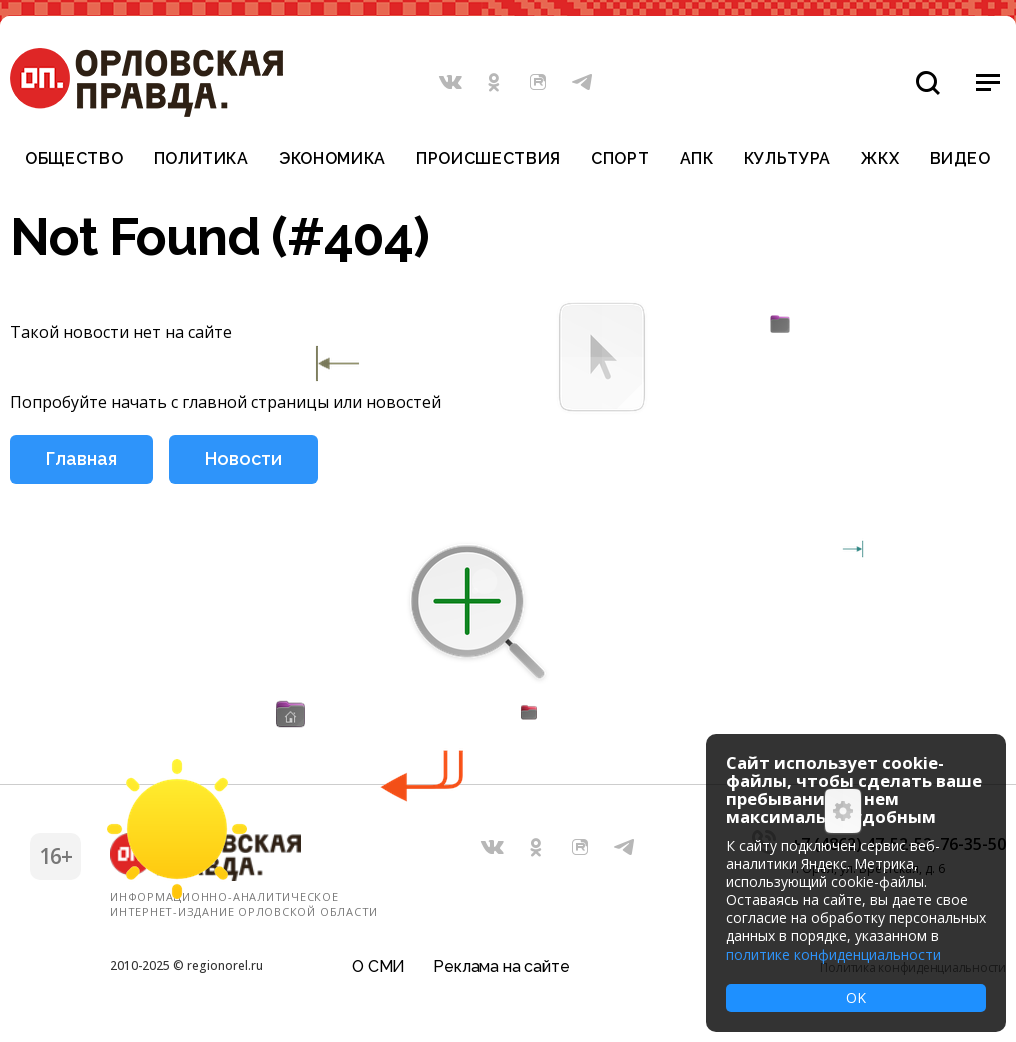 Image resolution: width=1016 pixels, height=1042 pixels. I want to click on cursor image file type, so click(602, 357).